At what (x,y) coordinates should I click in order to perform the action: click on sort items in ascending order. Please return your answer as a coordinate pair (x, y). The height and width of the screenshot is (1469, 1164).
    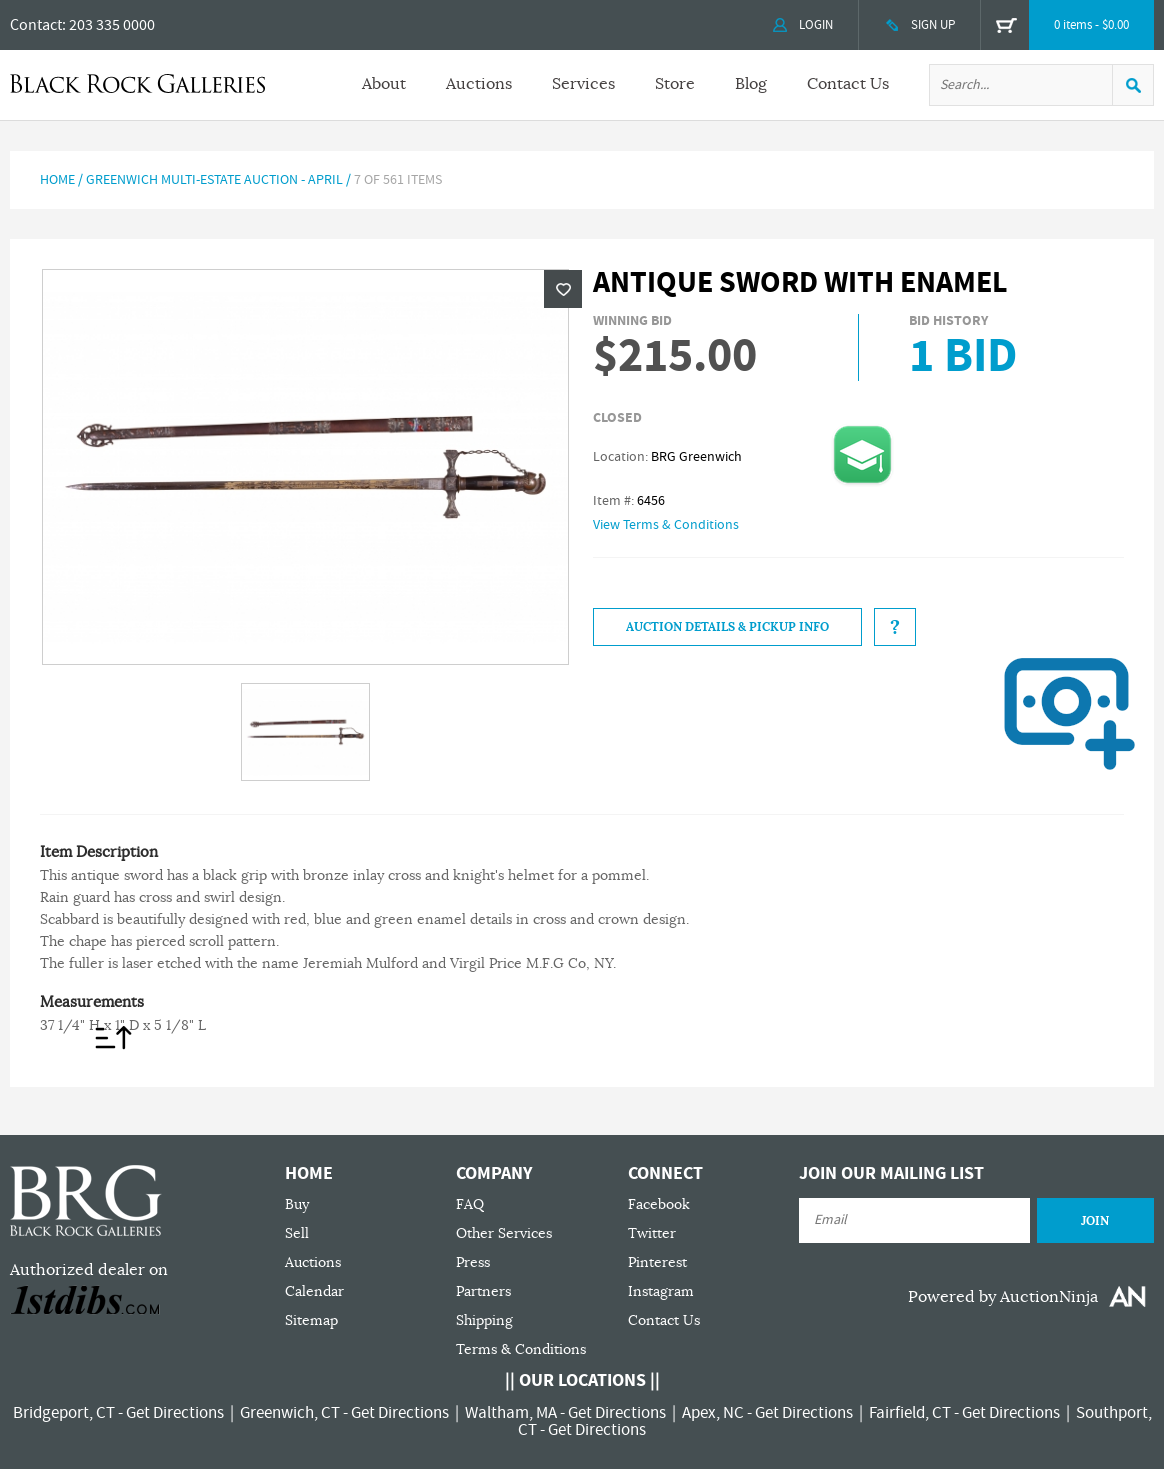
    Looking at the image, I should click on (113, 1038).